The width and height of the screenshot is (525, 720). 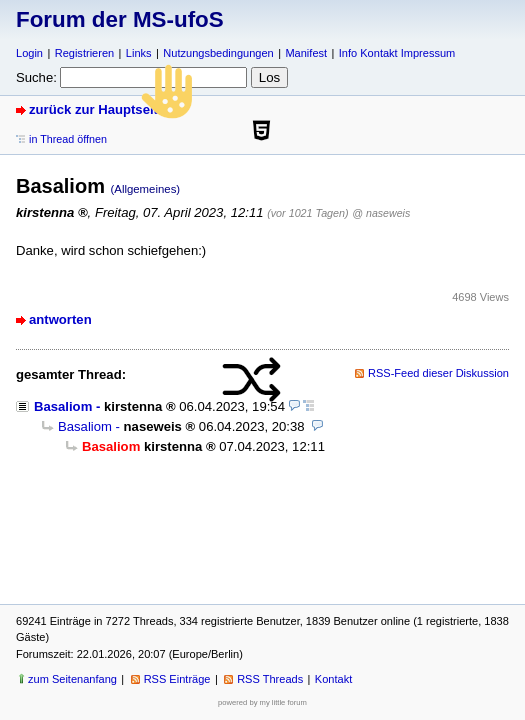 What do you see at coordinates (261, 130) in the screenshot?
I see `indicates HTML5 technology or web development` at bounding box center [261, 130].